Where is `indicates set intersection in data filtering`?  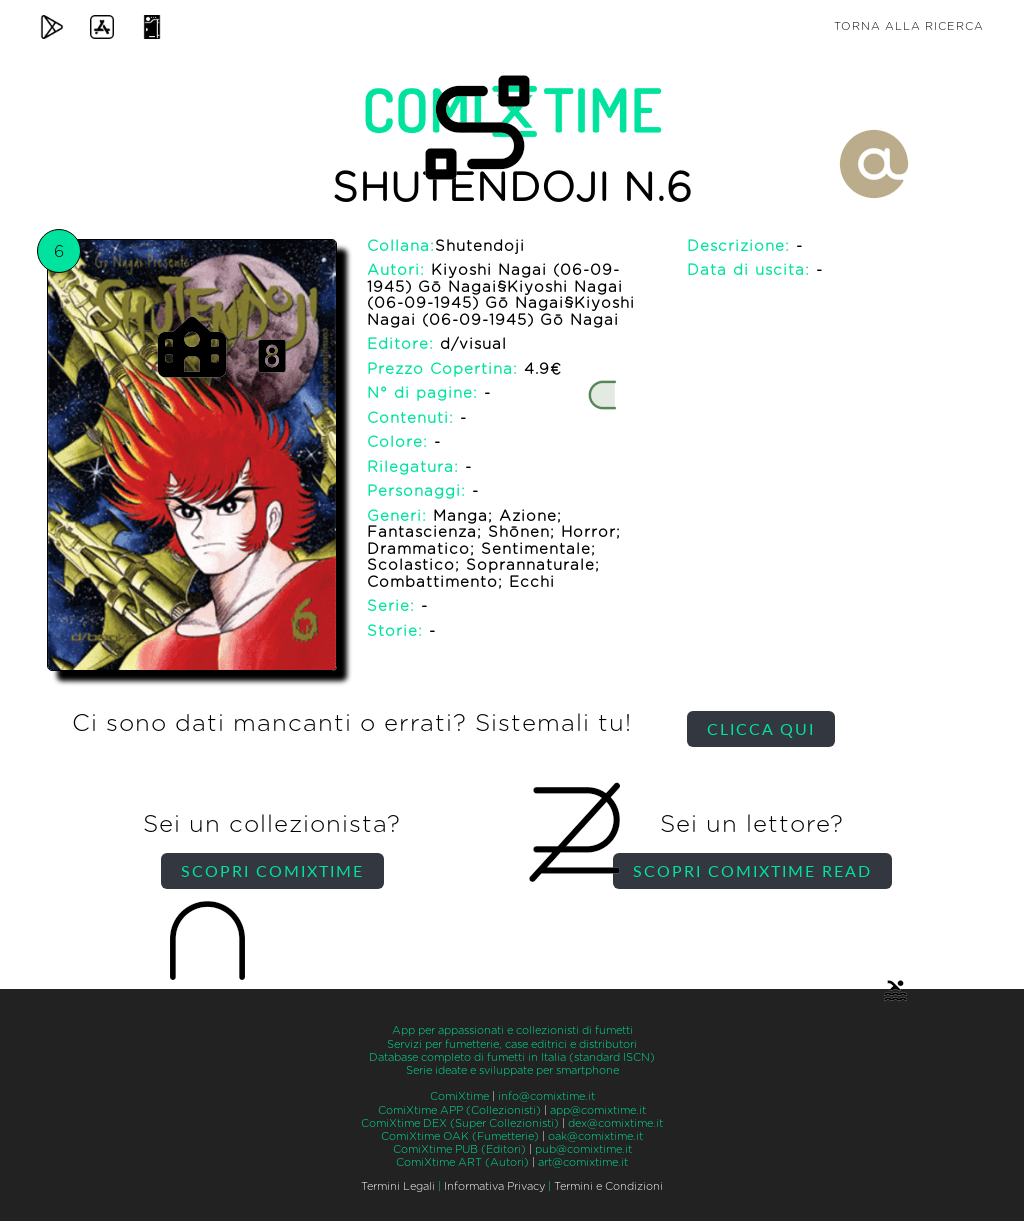
indicates set intersection in data filtering is located at coordinates (207, 942).